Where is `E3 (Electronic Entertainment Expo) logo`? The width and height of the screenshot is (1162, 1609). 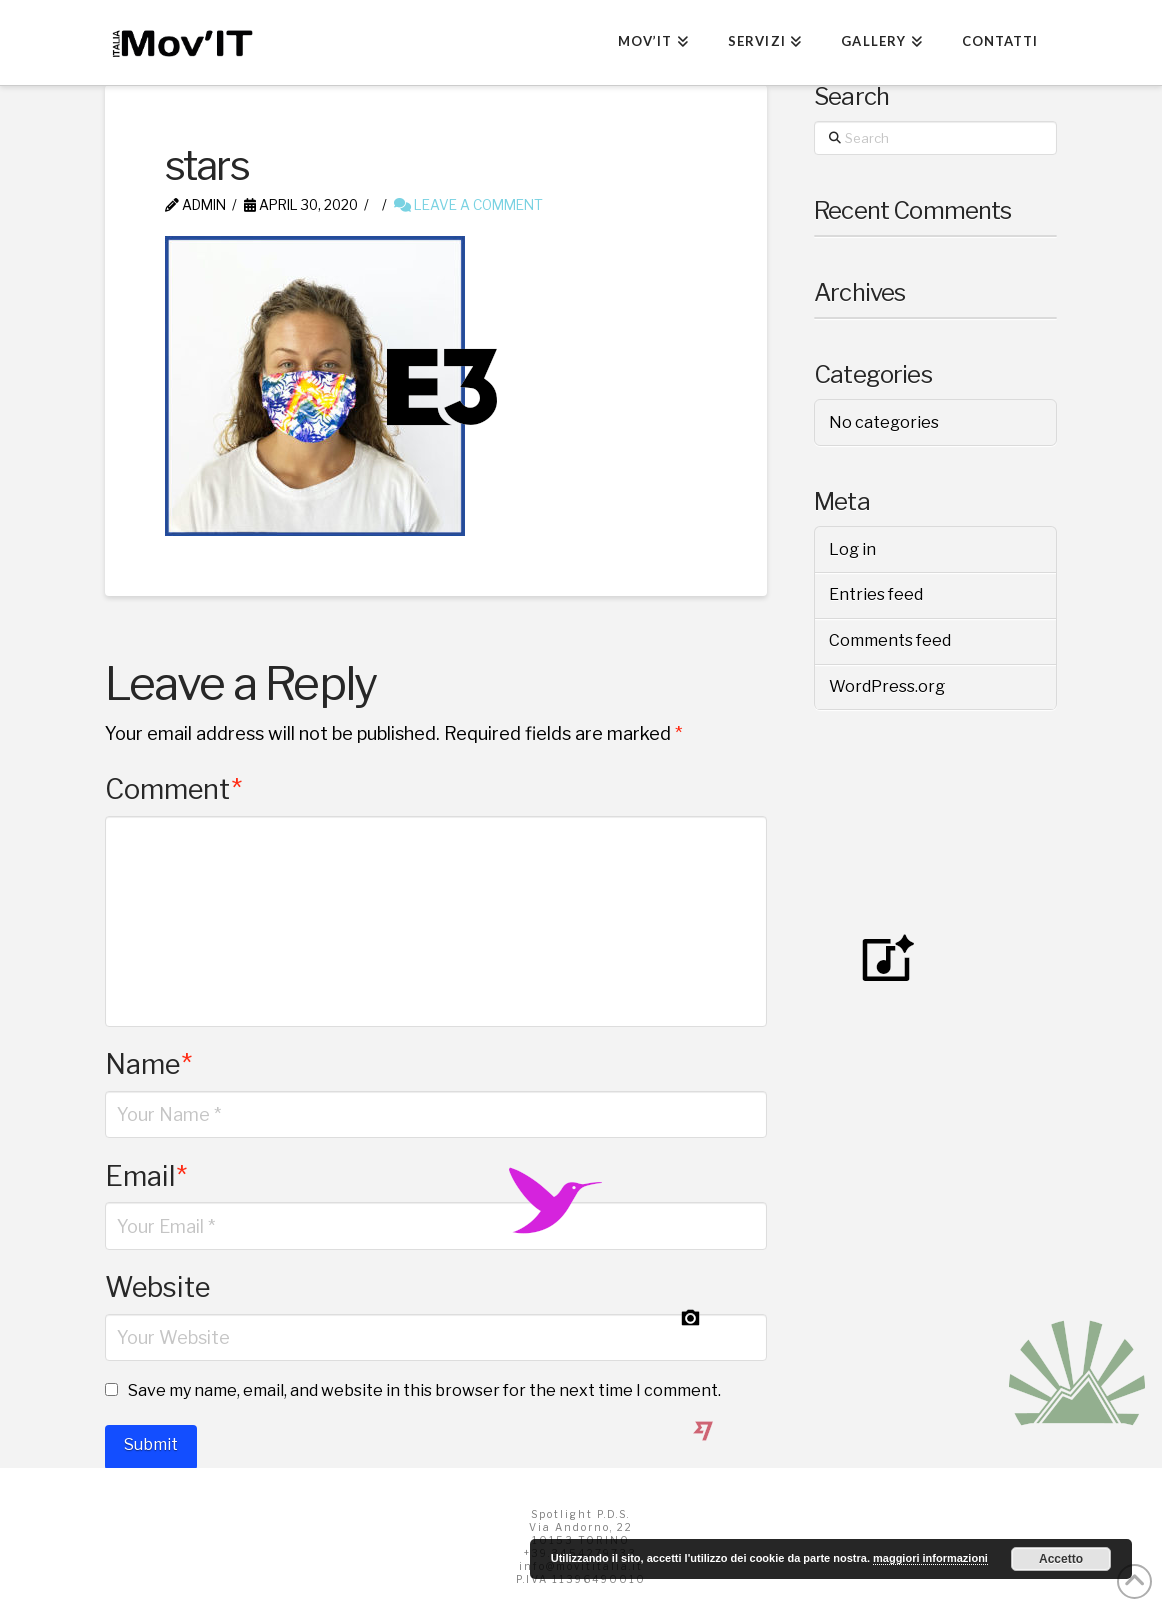
E3 (Electronic Entertainment Expo) logo is located at coordinates (442, 387).